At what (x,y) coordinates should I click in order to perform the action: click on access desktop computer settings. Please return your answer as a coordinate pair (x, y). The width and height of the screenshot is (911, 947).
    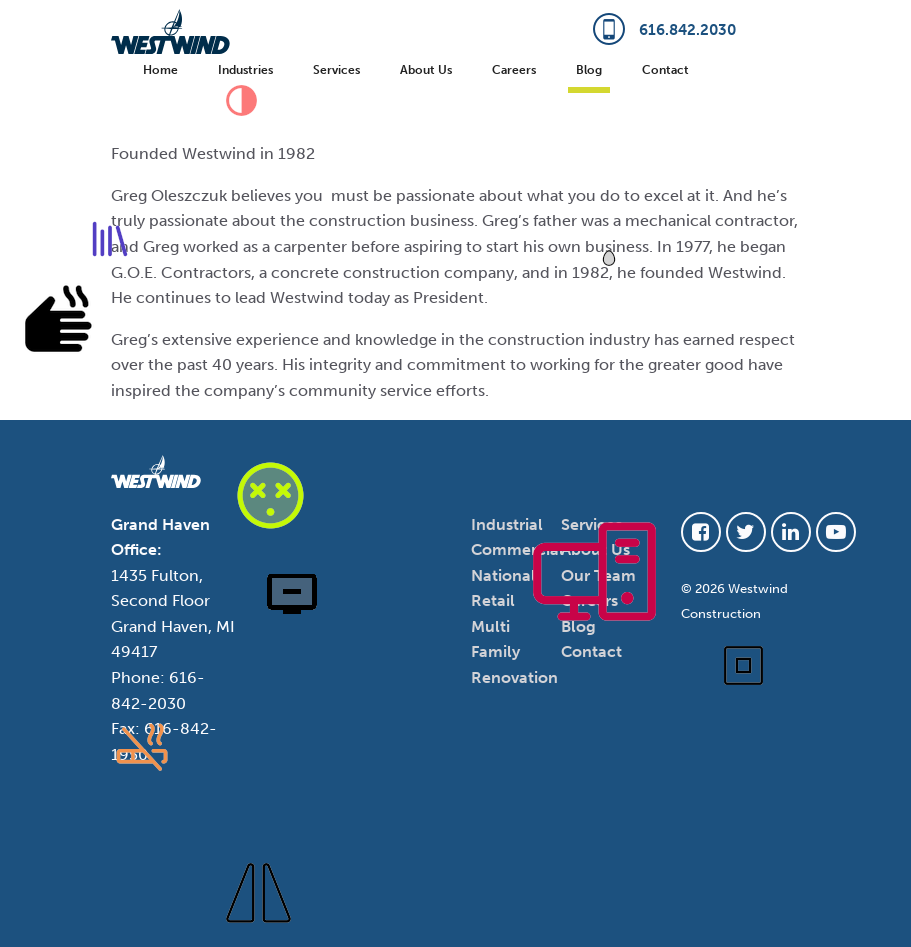
    Looking at the image, I should click on (594, 571).